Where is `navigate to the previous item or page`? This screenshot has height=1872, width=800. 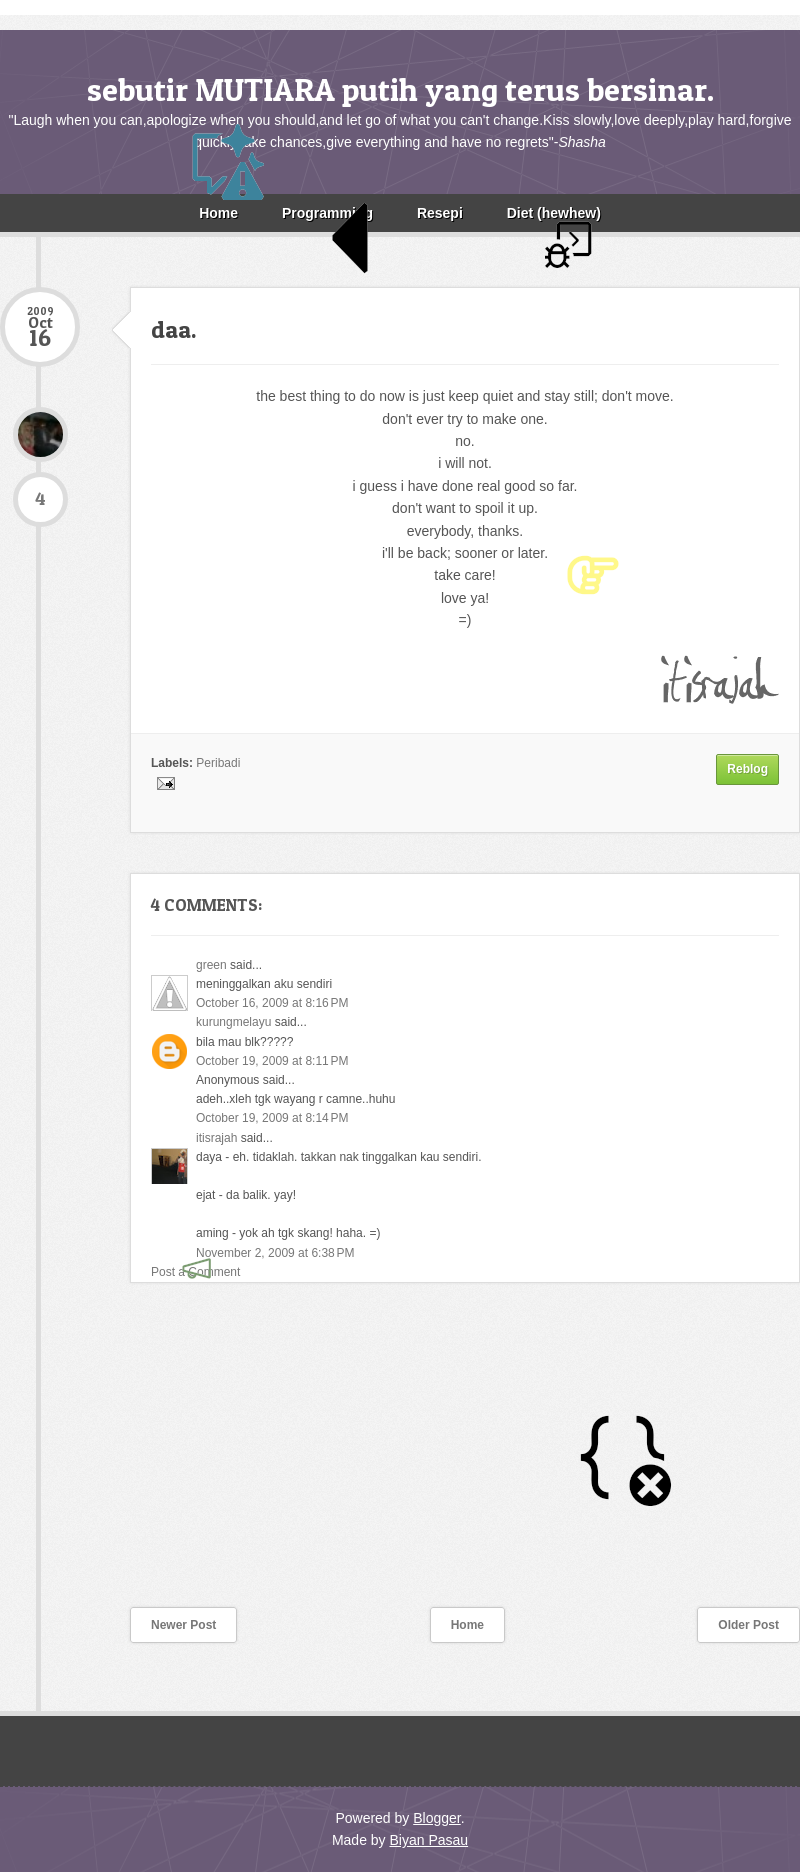
navigate to the previous item or page is located at coordinates (350, 238).